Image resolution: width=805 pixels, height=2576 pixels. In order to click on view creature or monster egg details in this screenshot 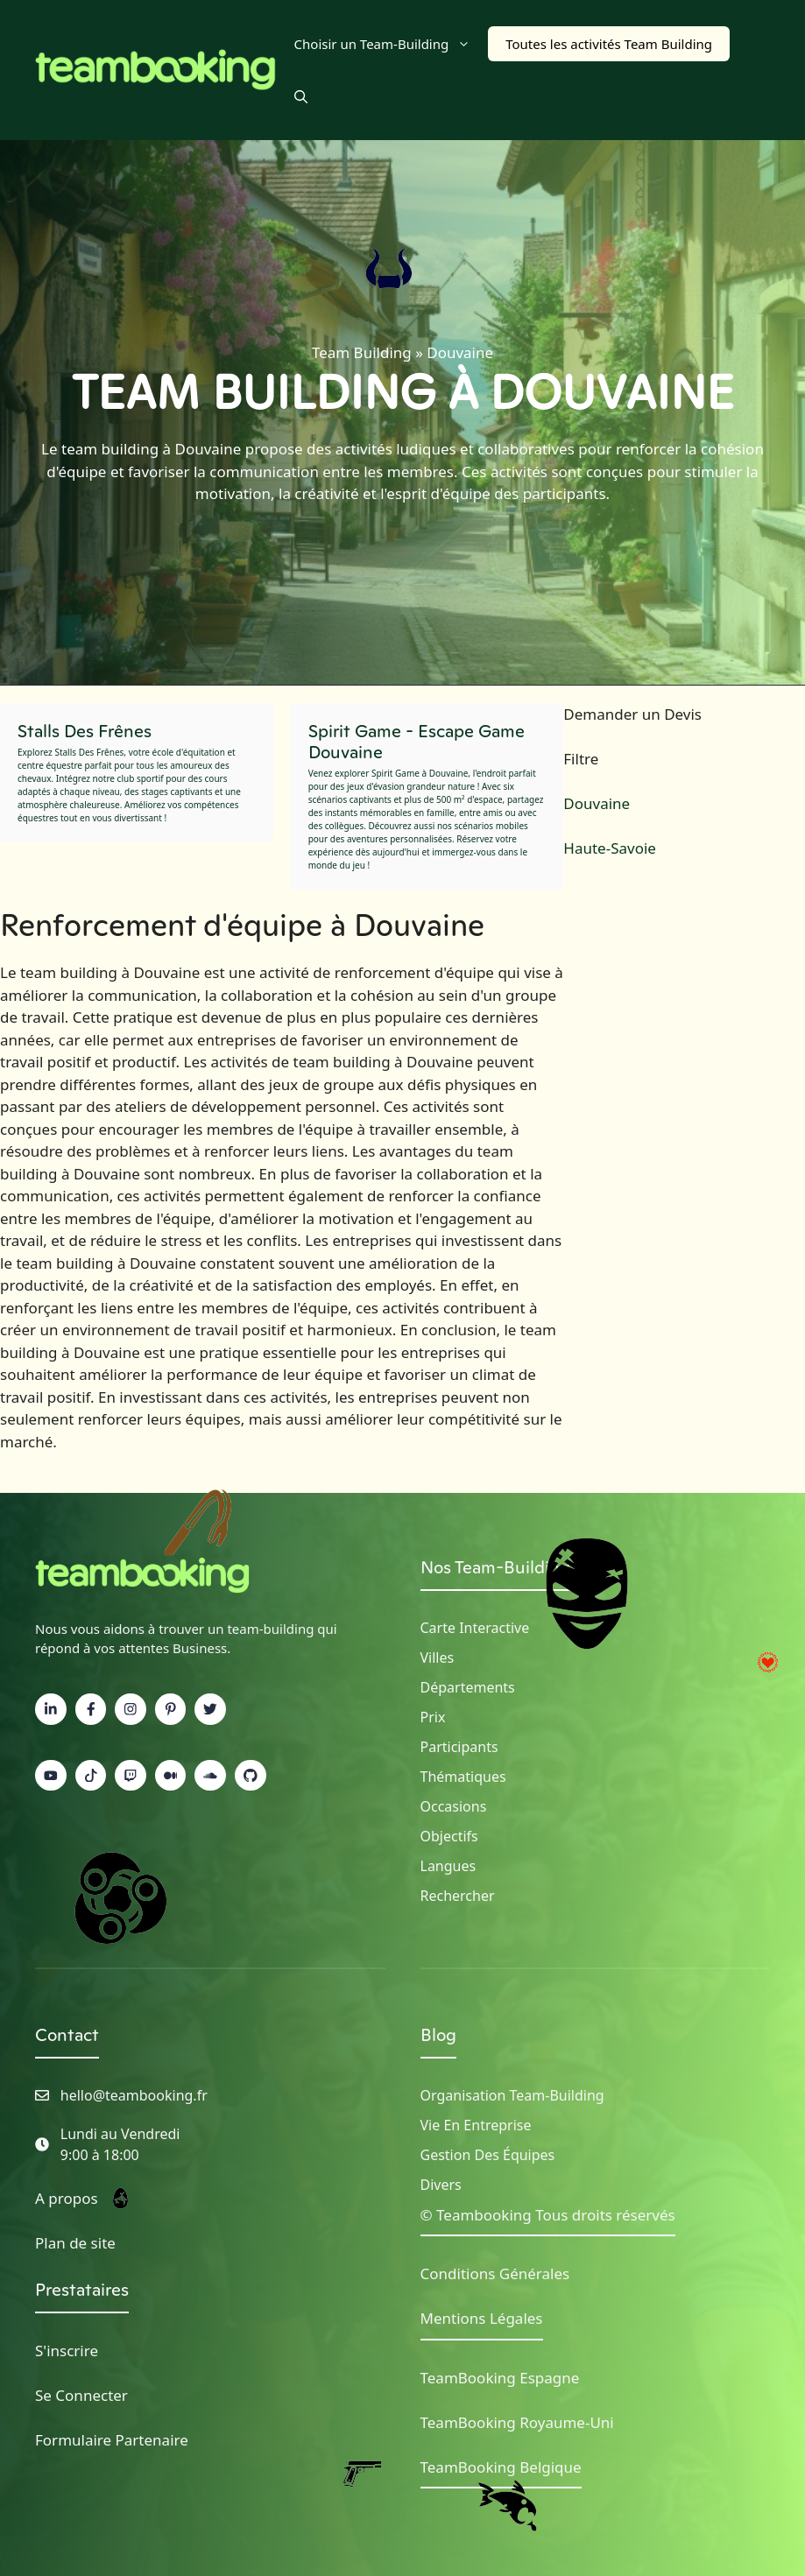, I will do `click(120, 2198)`.